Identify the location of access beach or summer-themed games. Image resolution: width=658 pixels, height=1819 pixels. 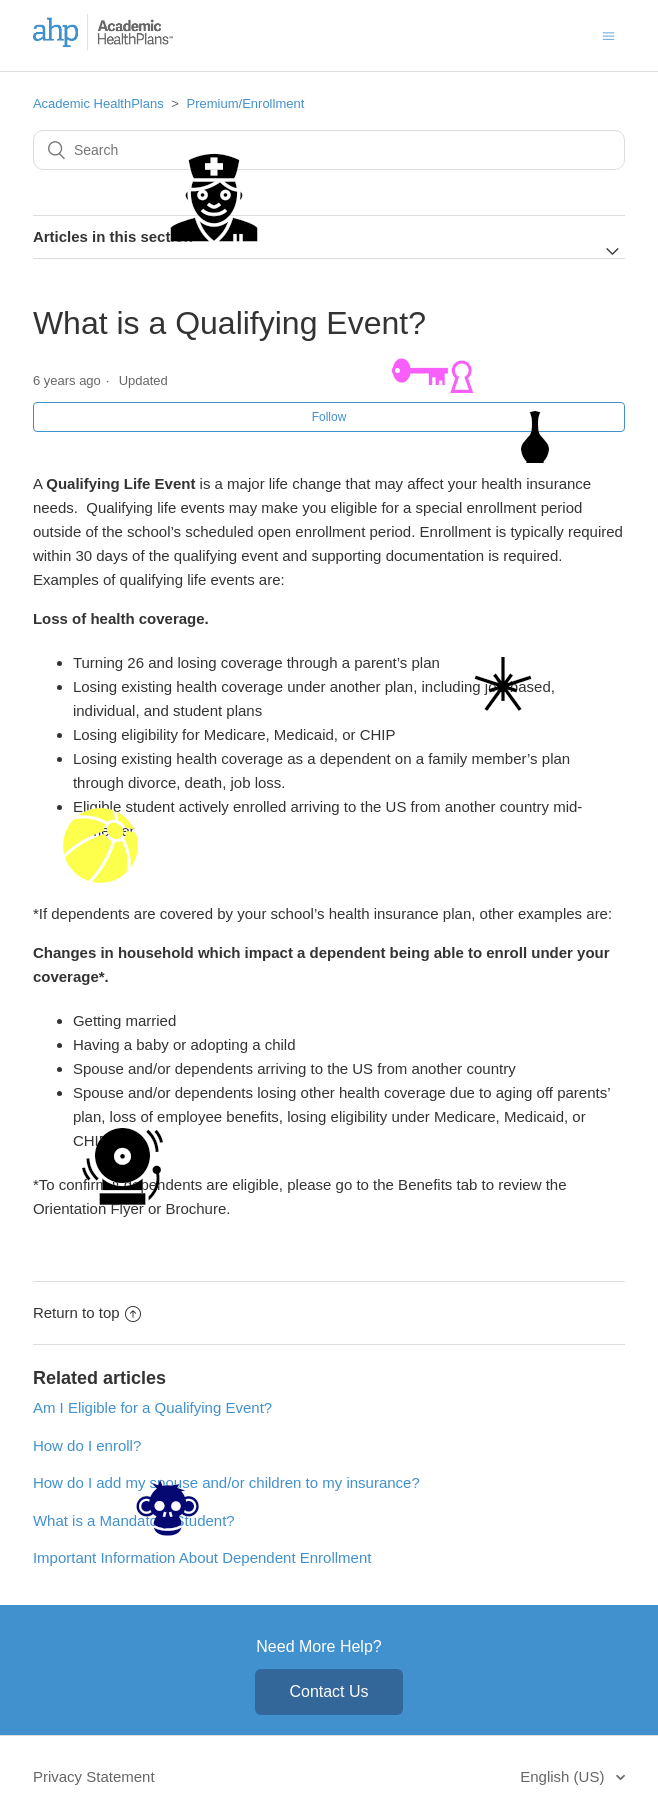
(100, 845).